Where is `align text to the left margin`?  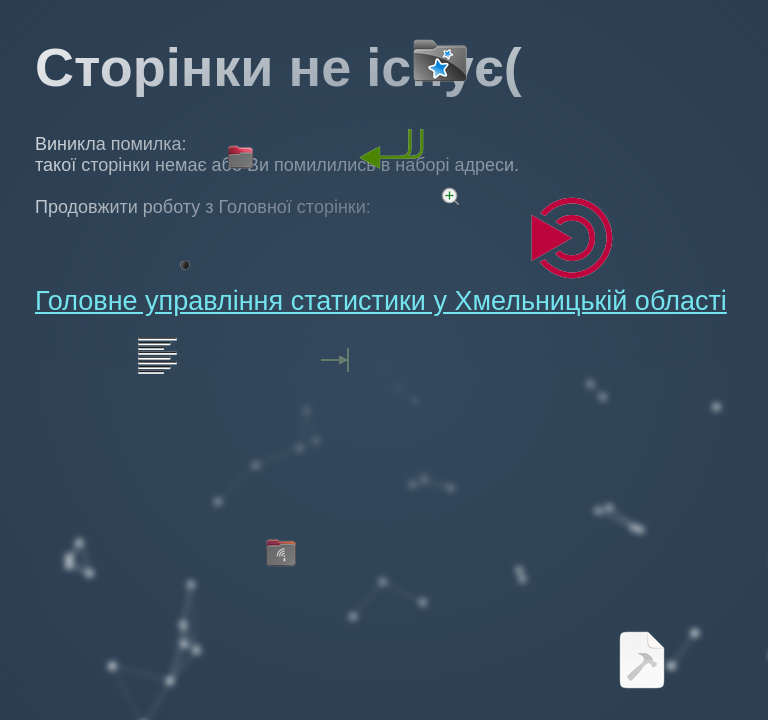 align text to the left margin is located at coordinates (157, 355).